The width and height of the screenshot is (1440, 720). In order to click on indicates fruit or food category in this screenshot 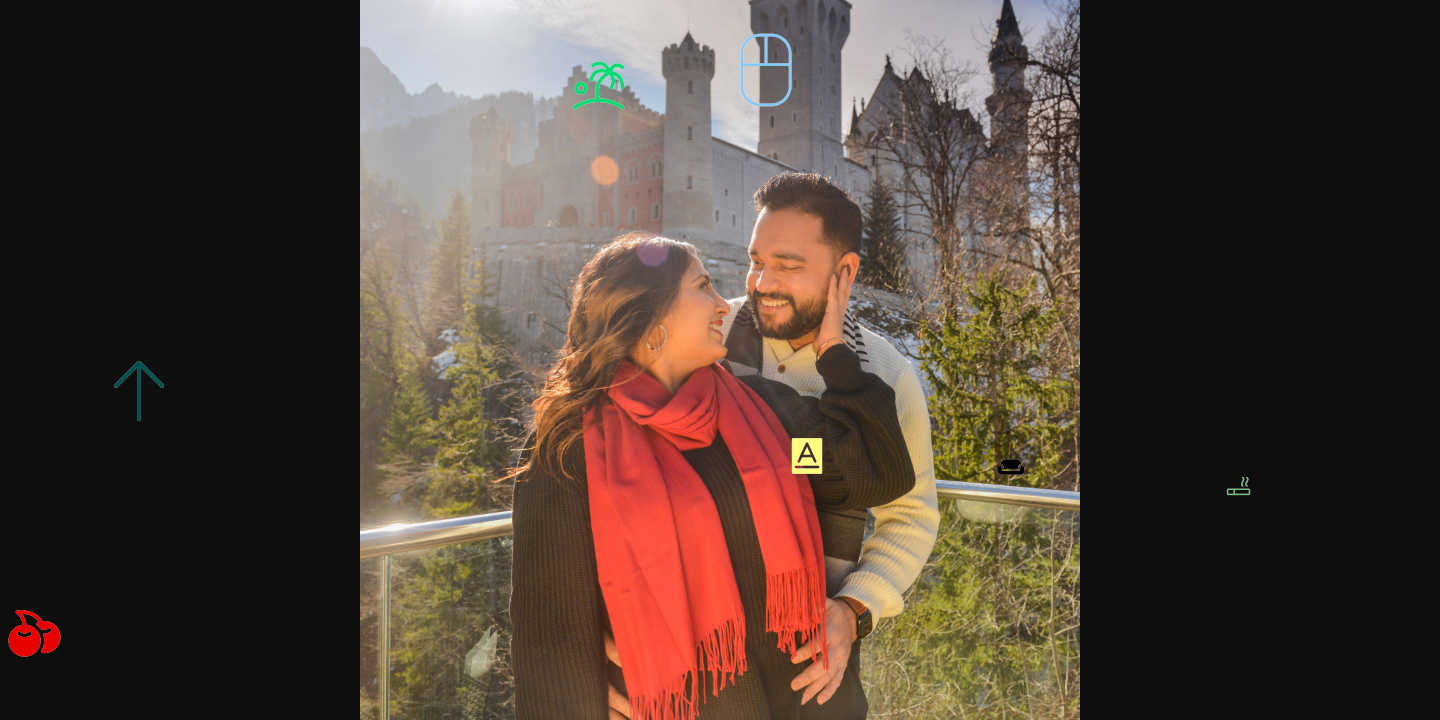, I will do `click(33, 633)`.